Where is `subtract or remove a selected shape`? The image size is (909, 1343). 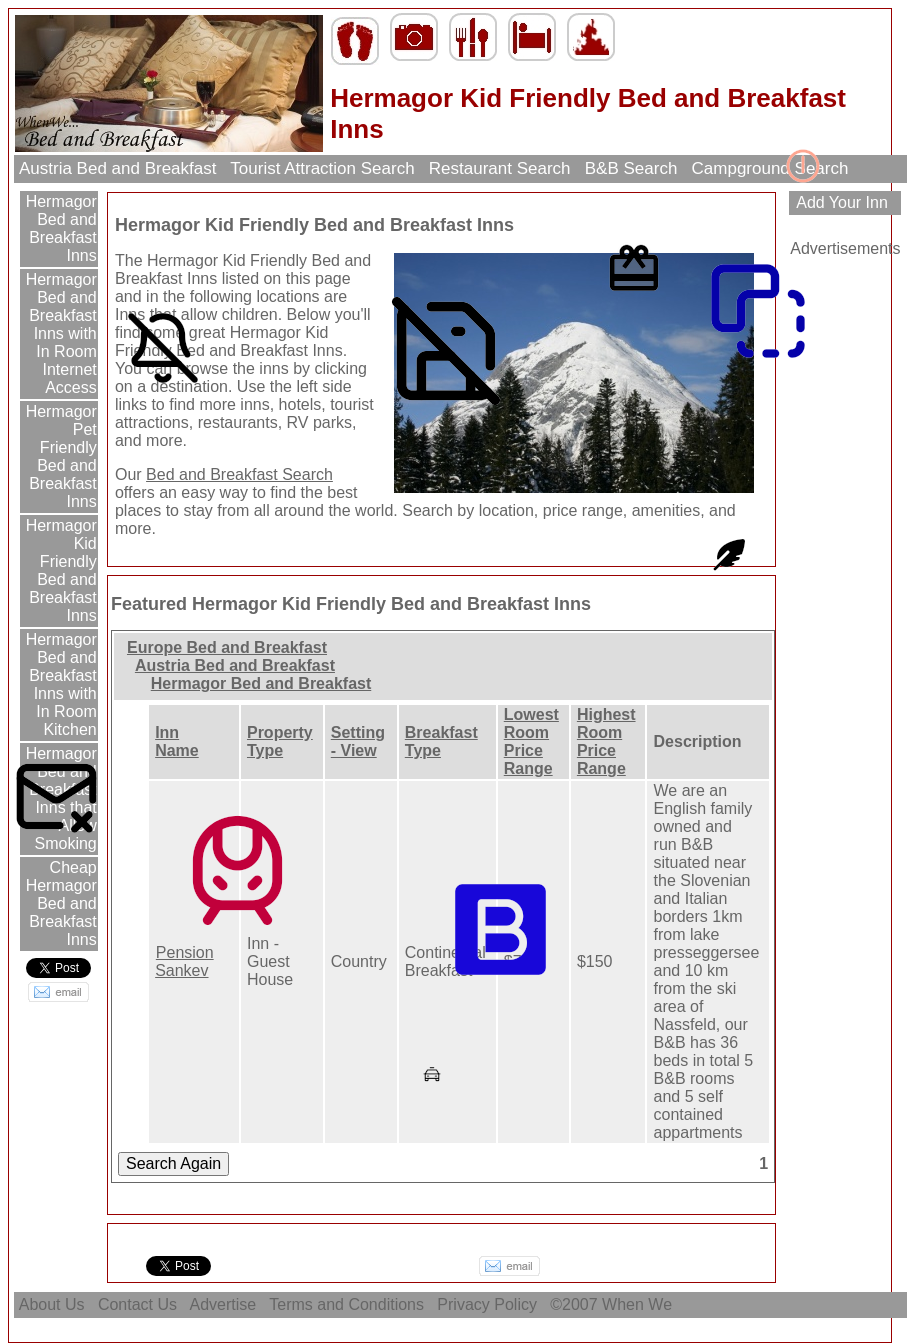
subtract or remove a selected shape is located at coordinates (758, 311).